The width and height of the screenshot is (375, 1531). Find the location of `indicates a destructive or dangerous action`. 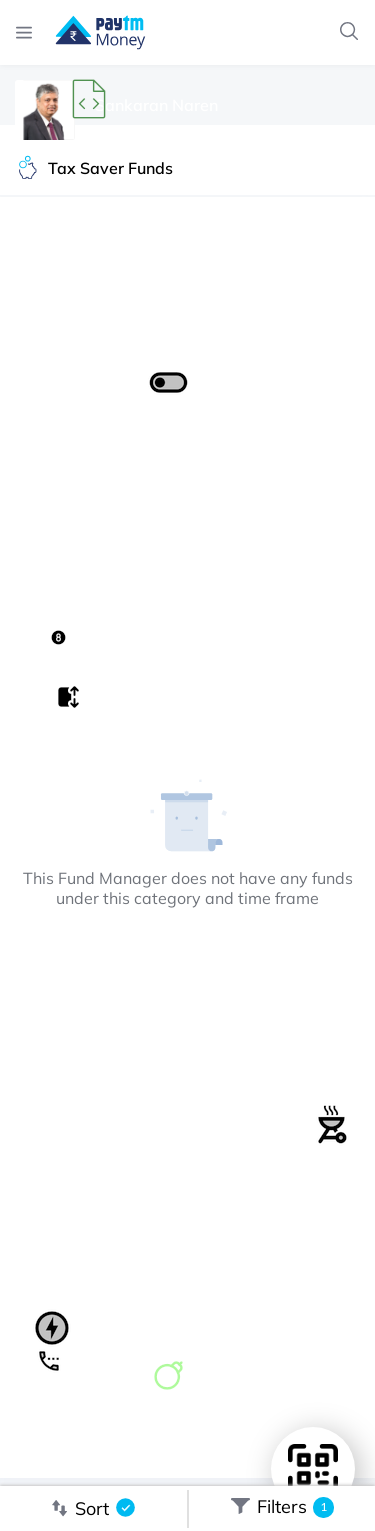

indicates a destructive or dangerous action is located at coordinates (168, 1375).